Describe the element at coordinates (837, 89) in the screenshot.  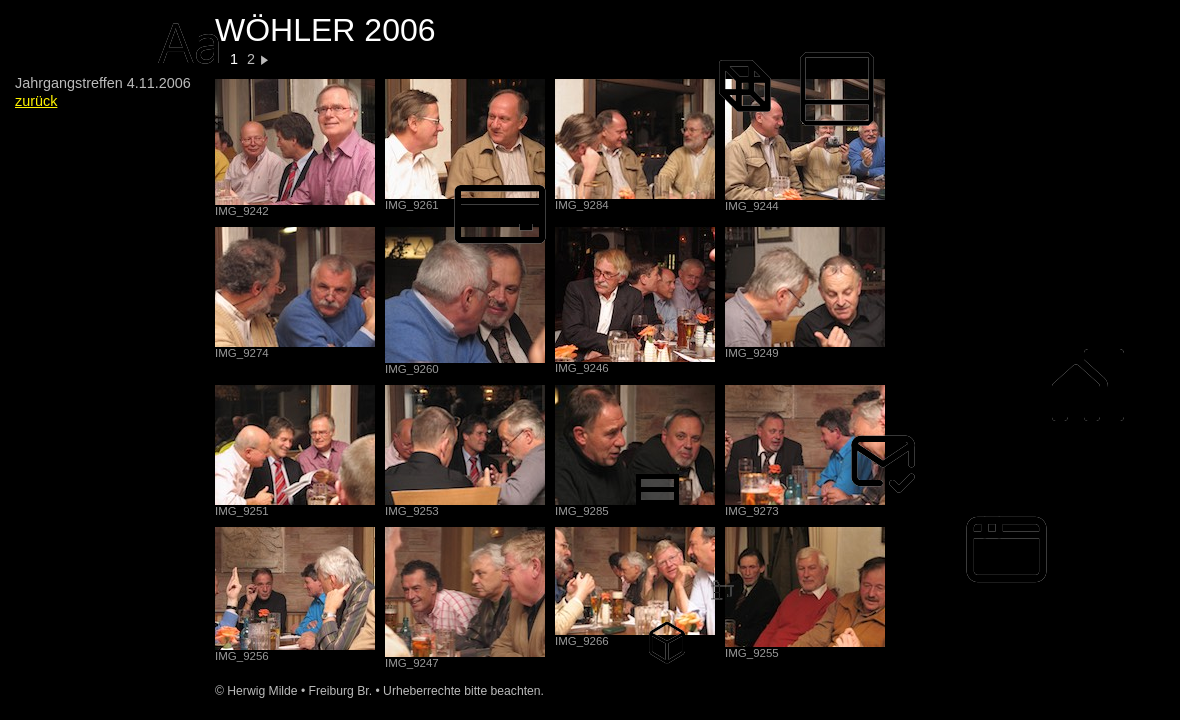
I see `hide the bottom panel` at that location.